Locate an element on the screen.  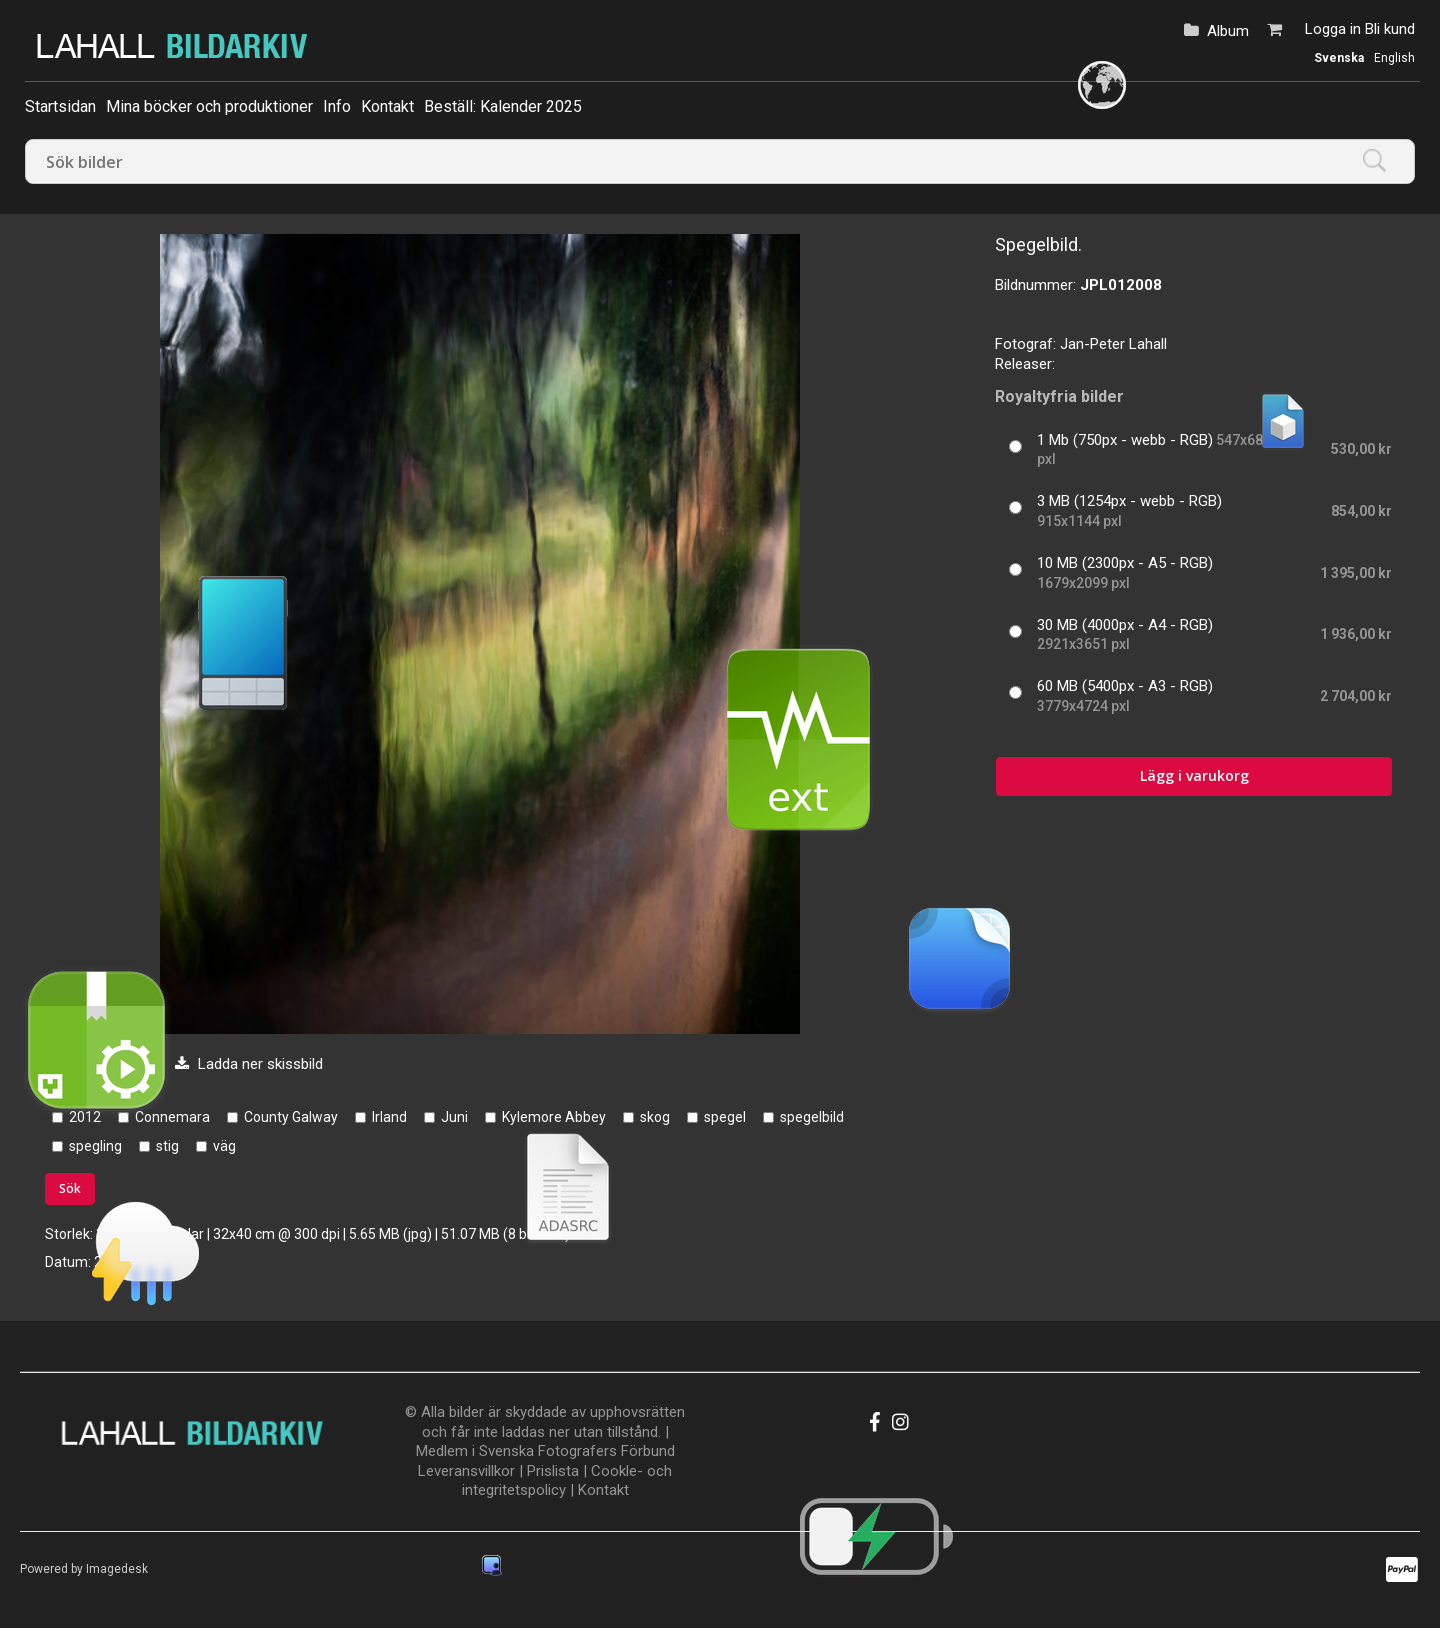
ada source code file is located at coordinates (568, 1189).